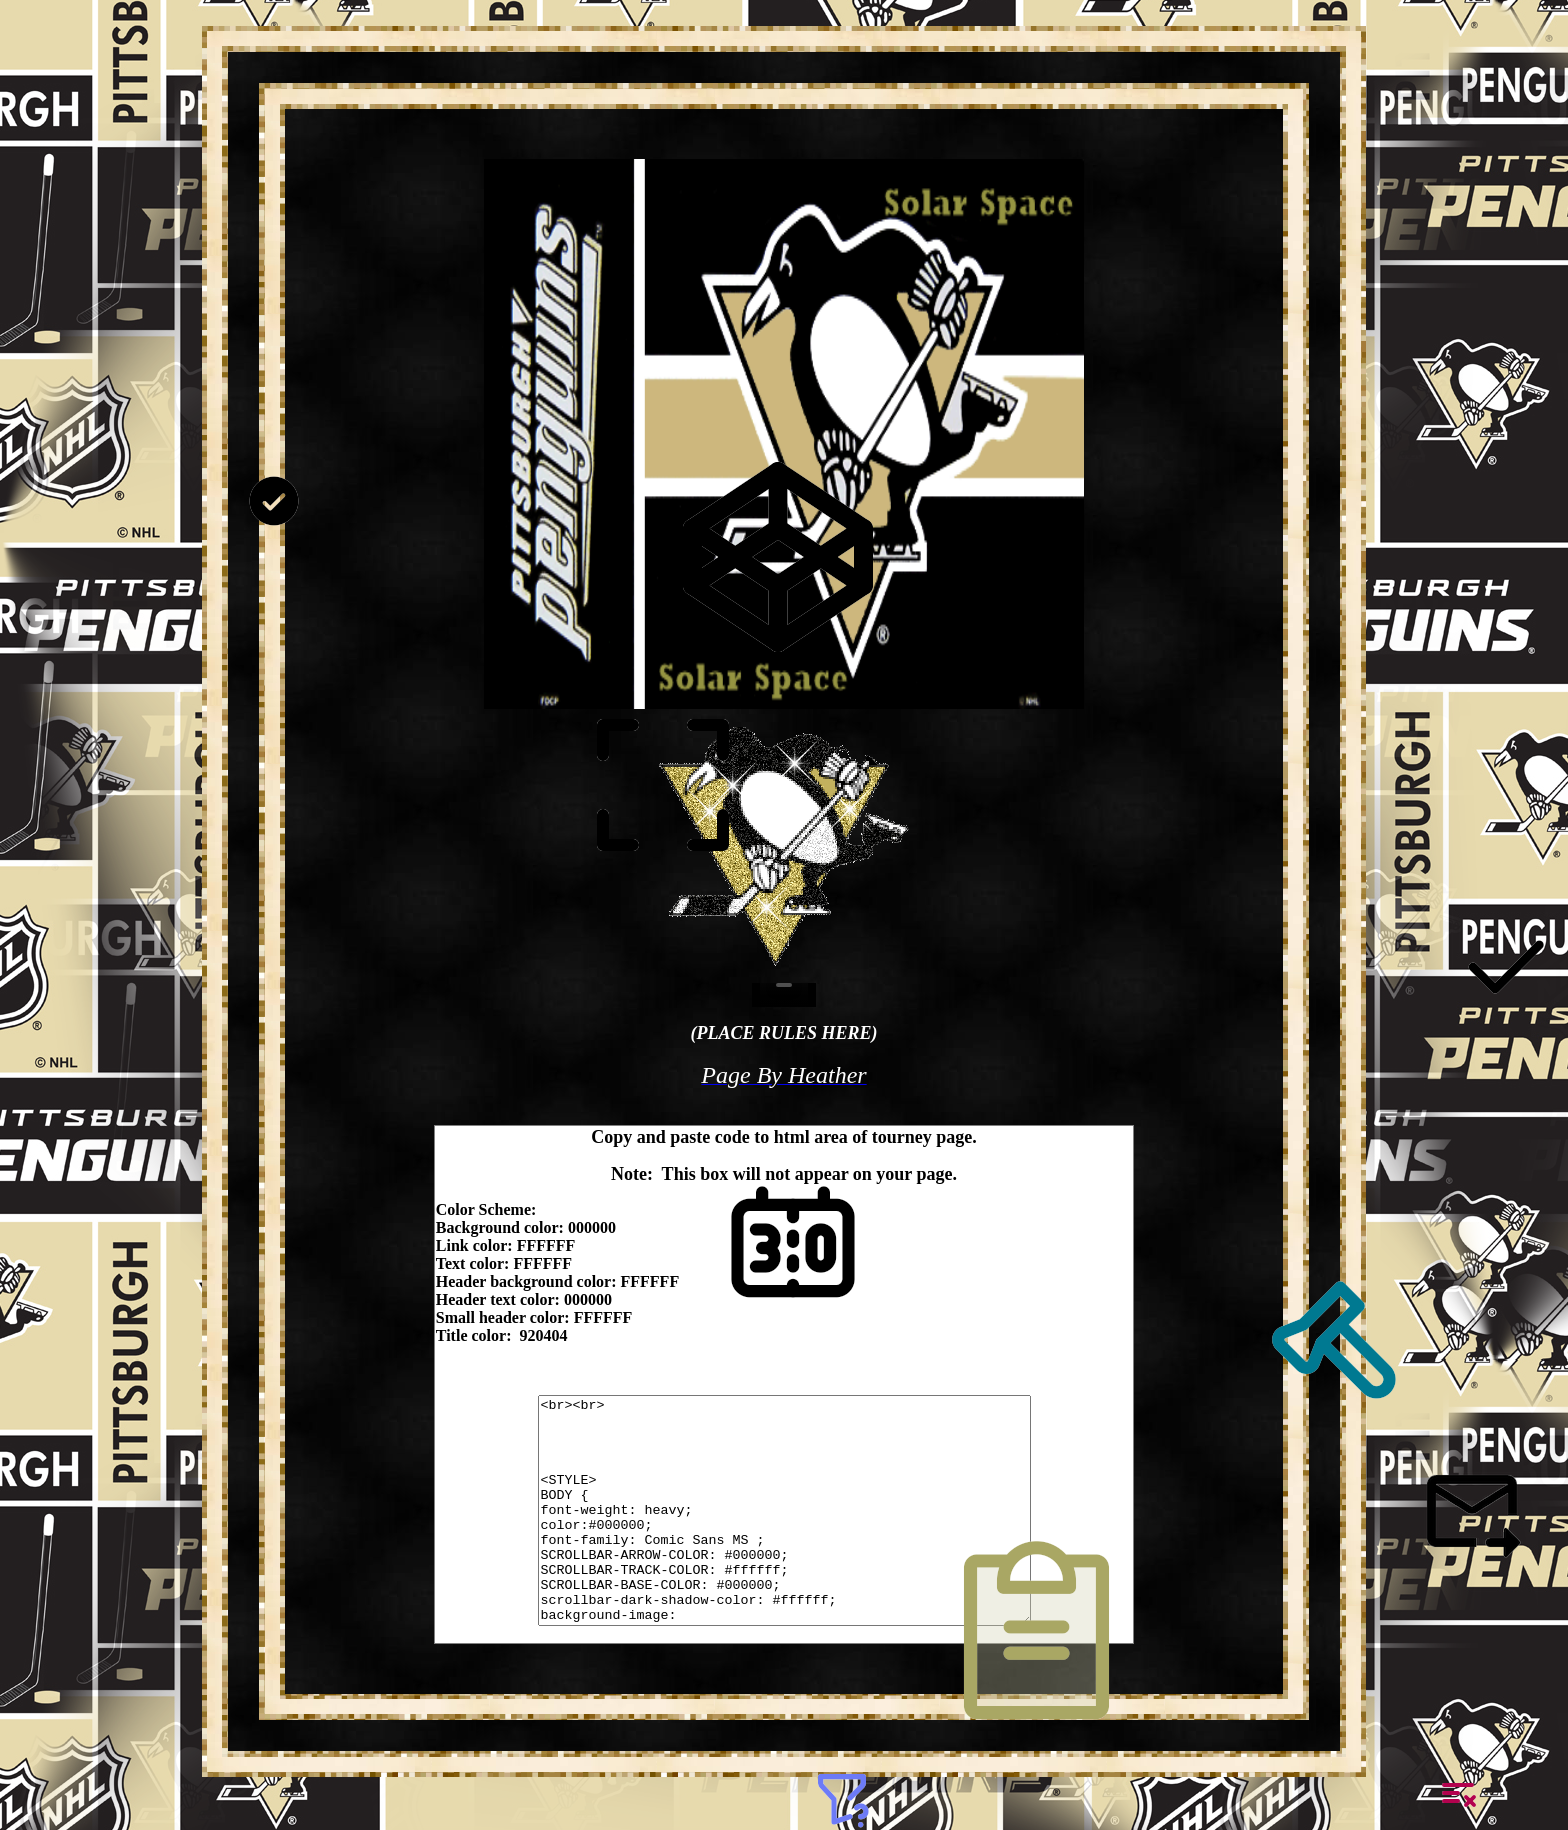 Image resolution: width=1568 pixels, height=1830 pixels. What do you see at coordinates (274, 501) in the screenshot?
I see `indicates a completed or successful action` at bounding box center [274, 501].